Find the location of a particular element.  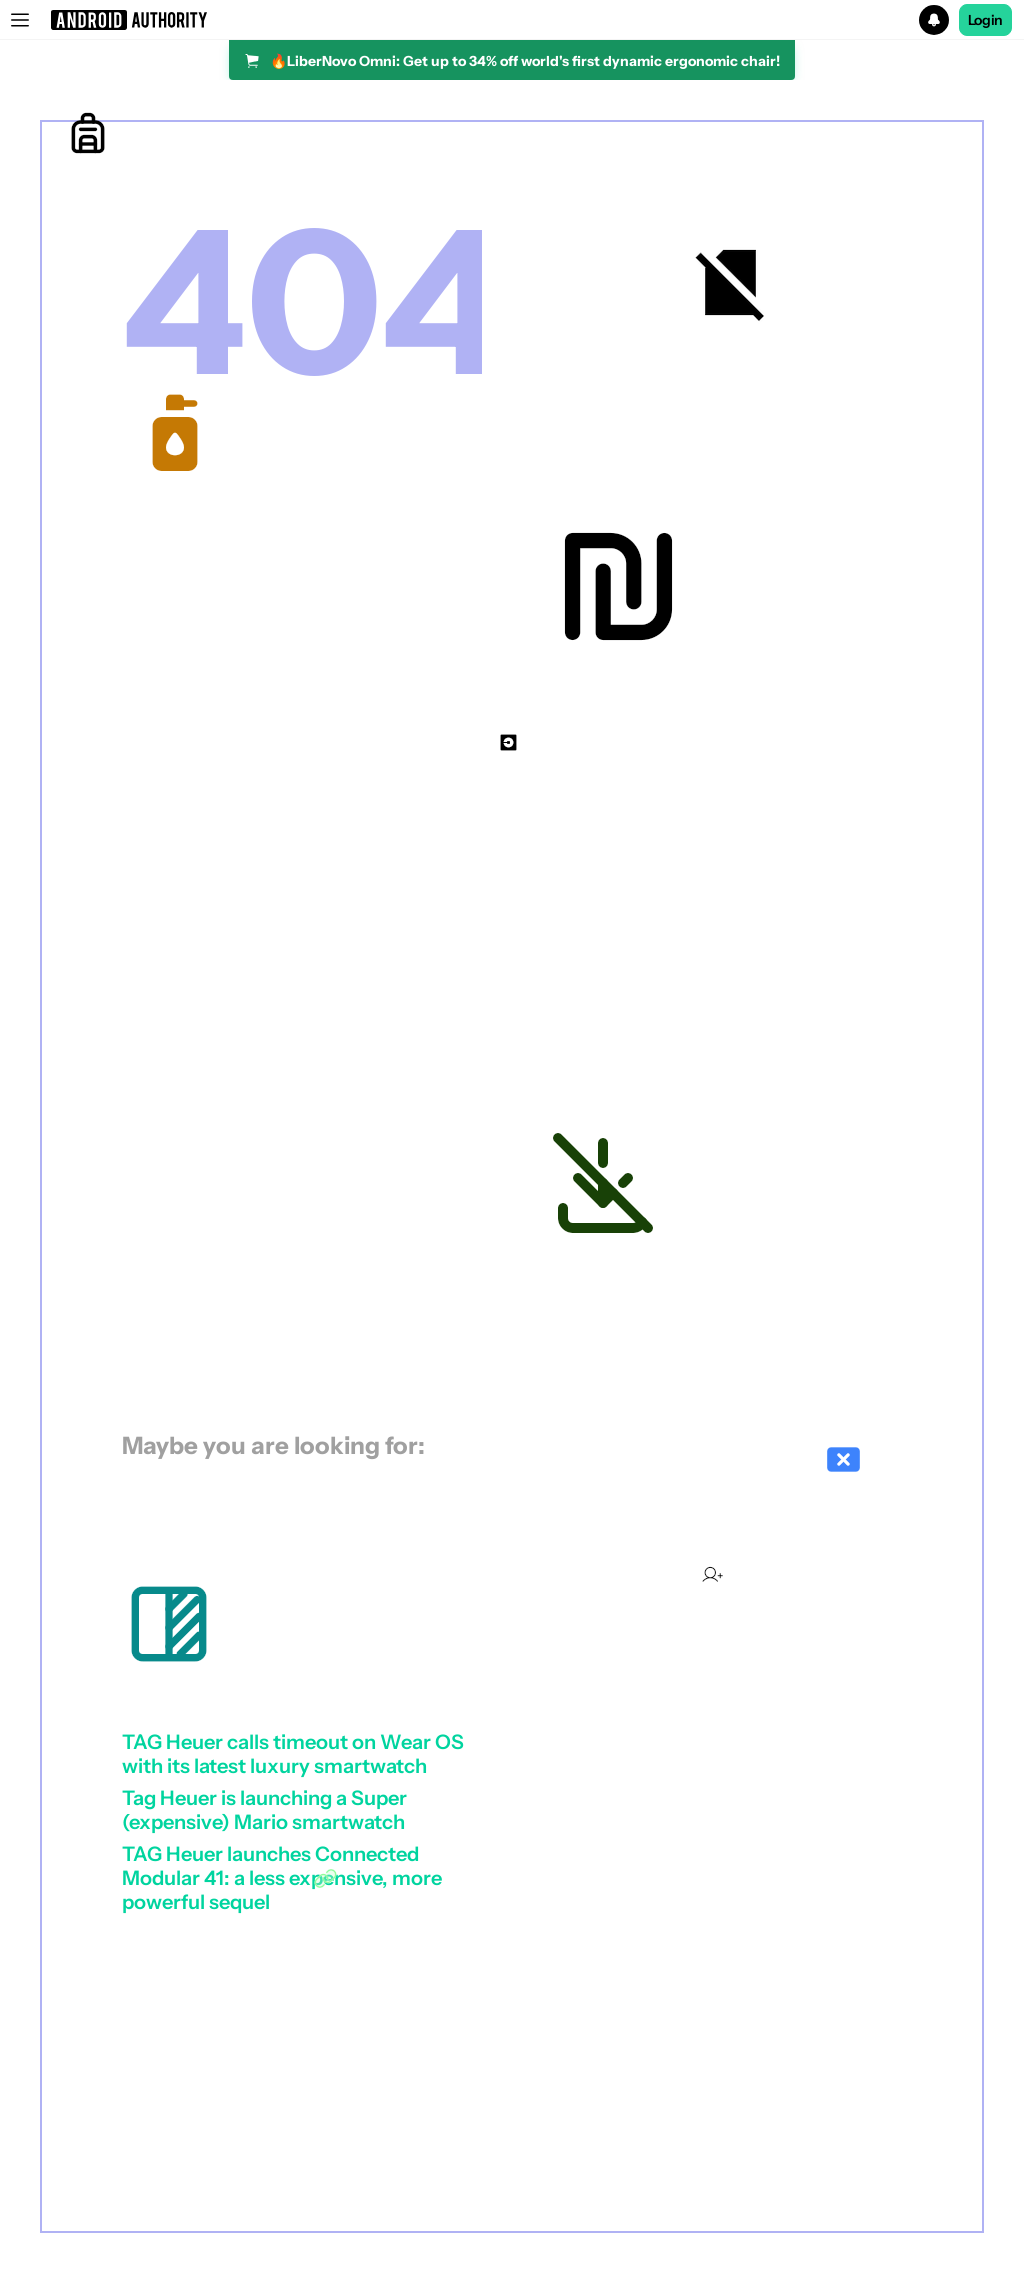

copy or share a link is located at coordinates (325, 1878).